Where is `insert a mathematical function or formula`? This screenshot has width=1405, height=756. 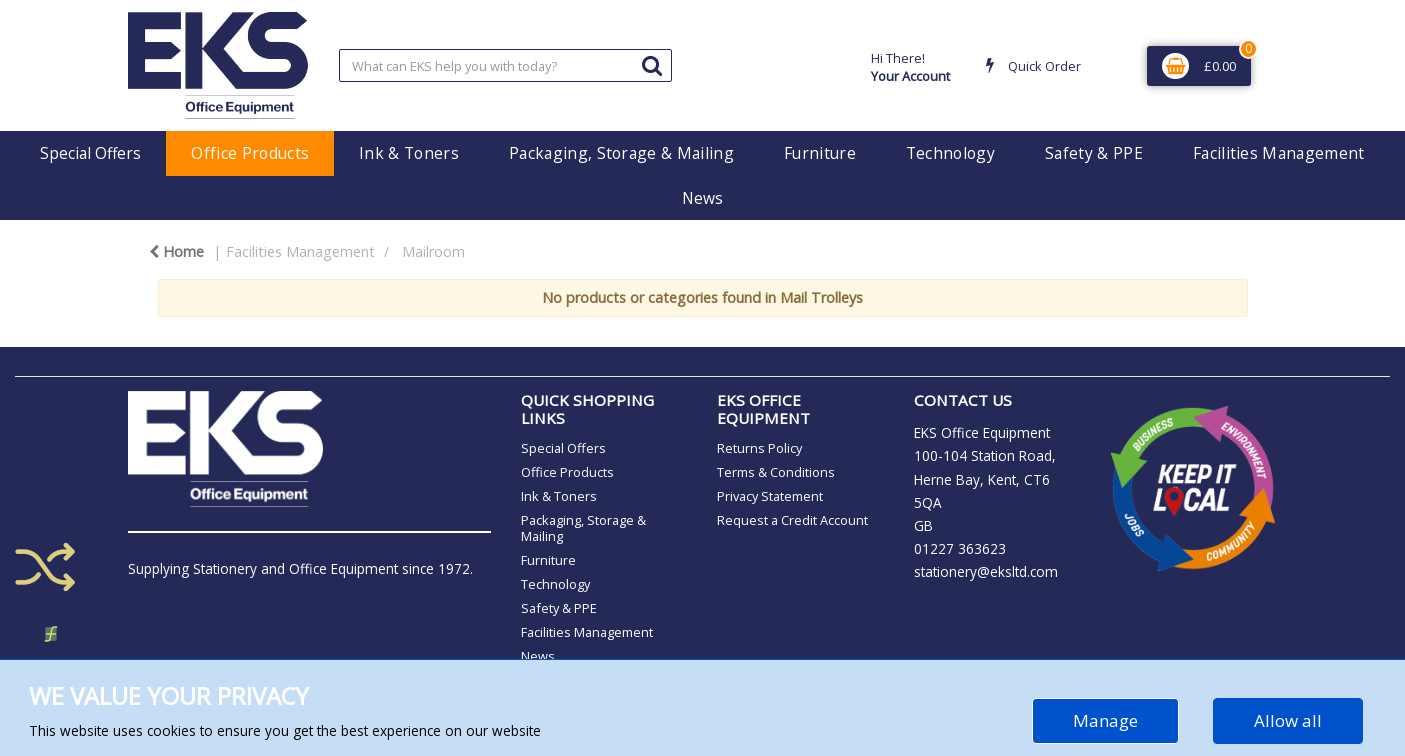
insert a mathematical function or formula is located at coordinates (51, 634).